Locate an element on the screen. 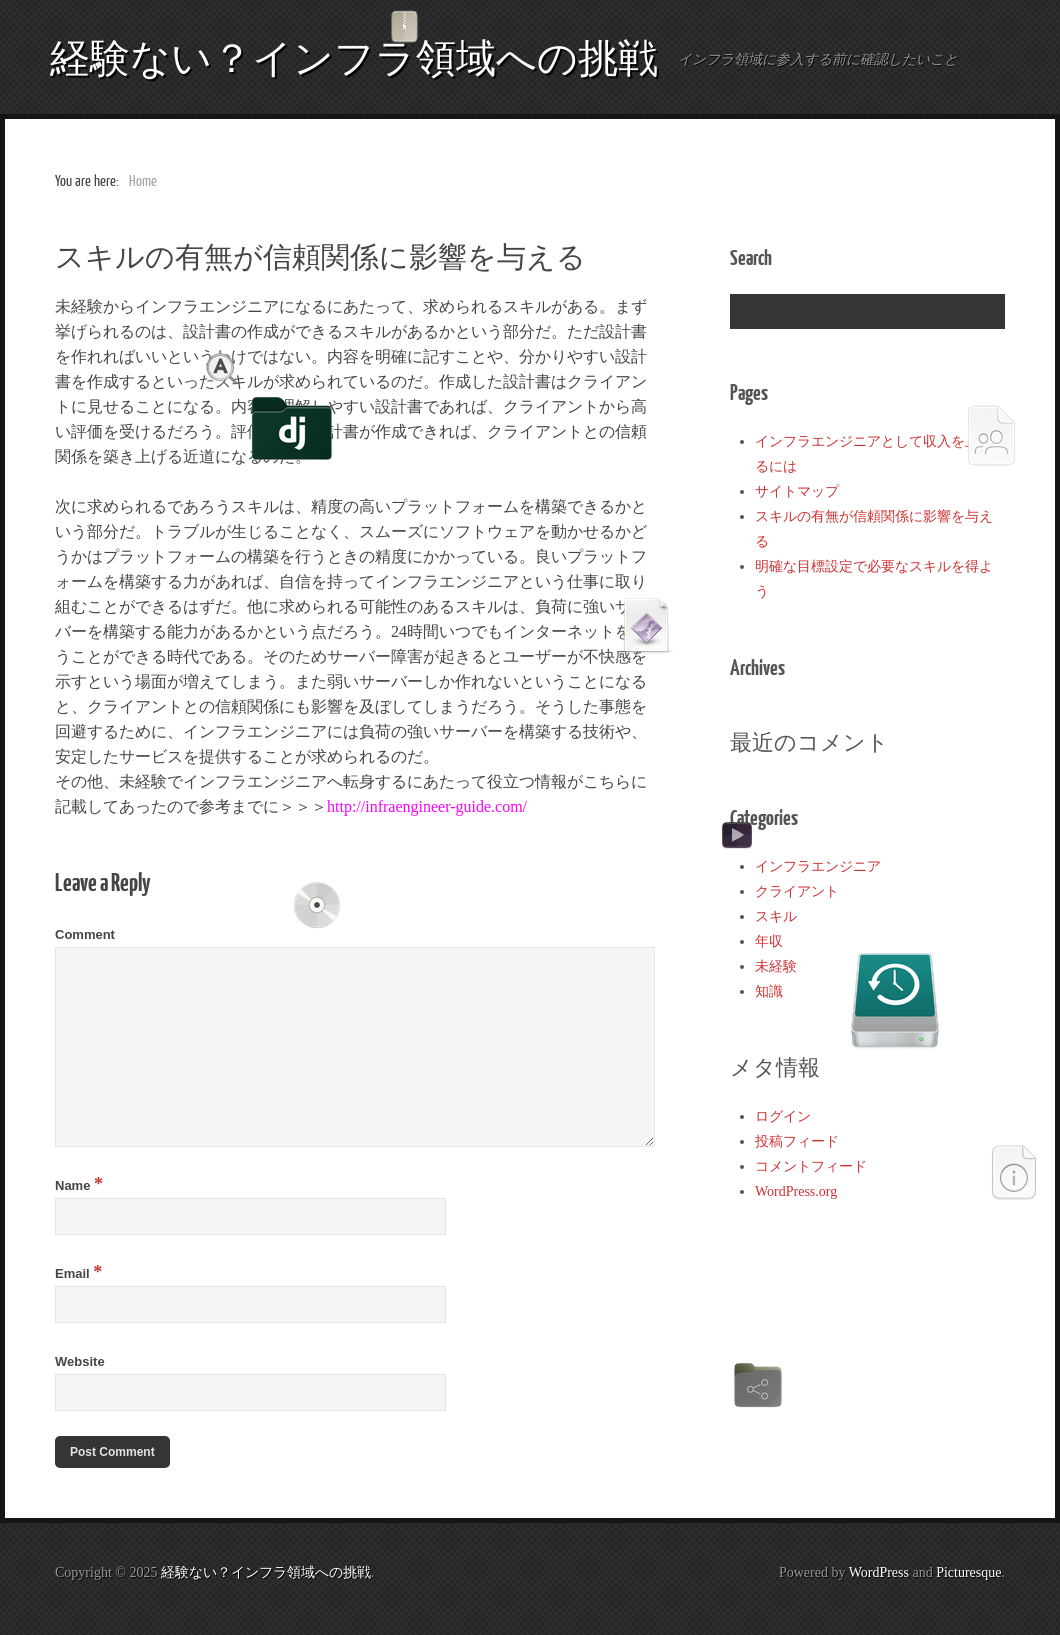 This screenshot has height=1635, width=1060. video file type indicator is located at coordinates (737, 834).